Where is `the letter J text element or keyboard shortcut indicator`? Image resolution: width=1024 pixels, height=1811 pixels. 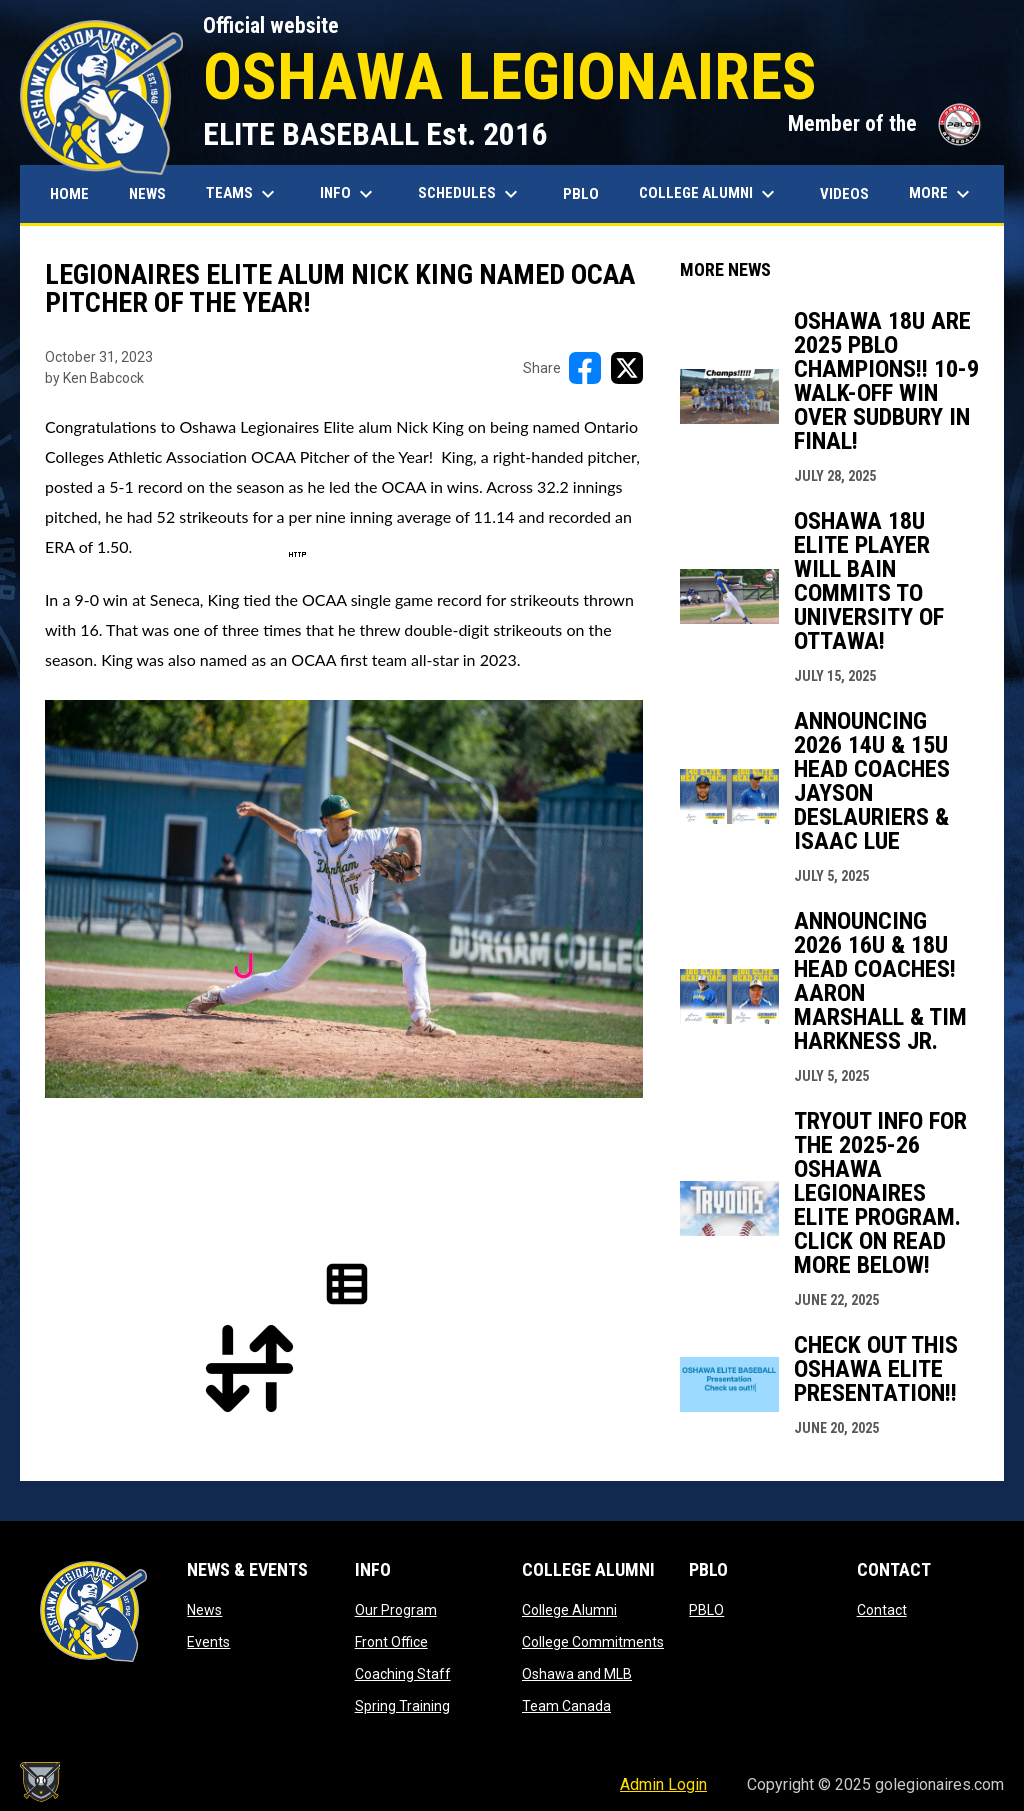 the letter J text element or keyboard shortcut indicator is located at coordinates (243, 965).